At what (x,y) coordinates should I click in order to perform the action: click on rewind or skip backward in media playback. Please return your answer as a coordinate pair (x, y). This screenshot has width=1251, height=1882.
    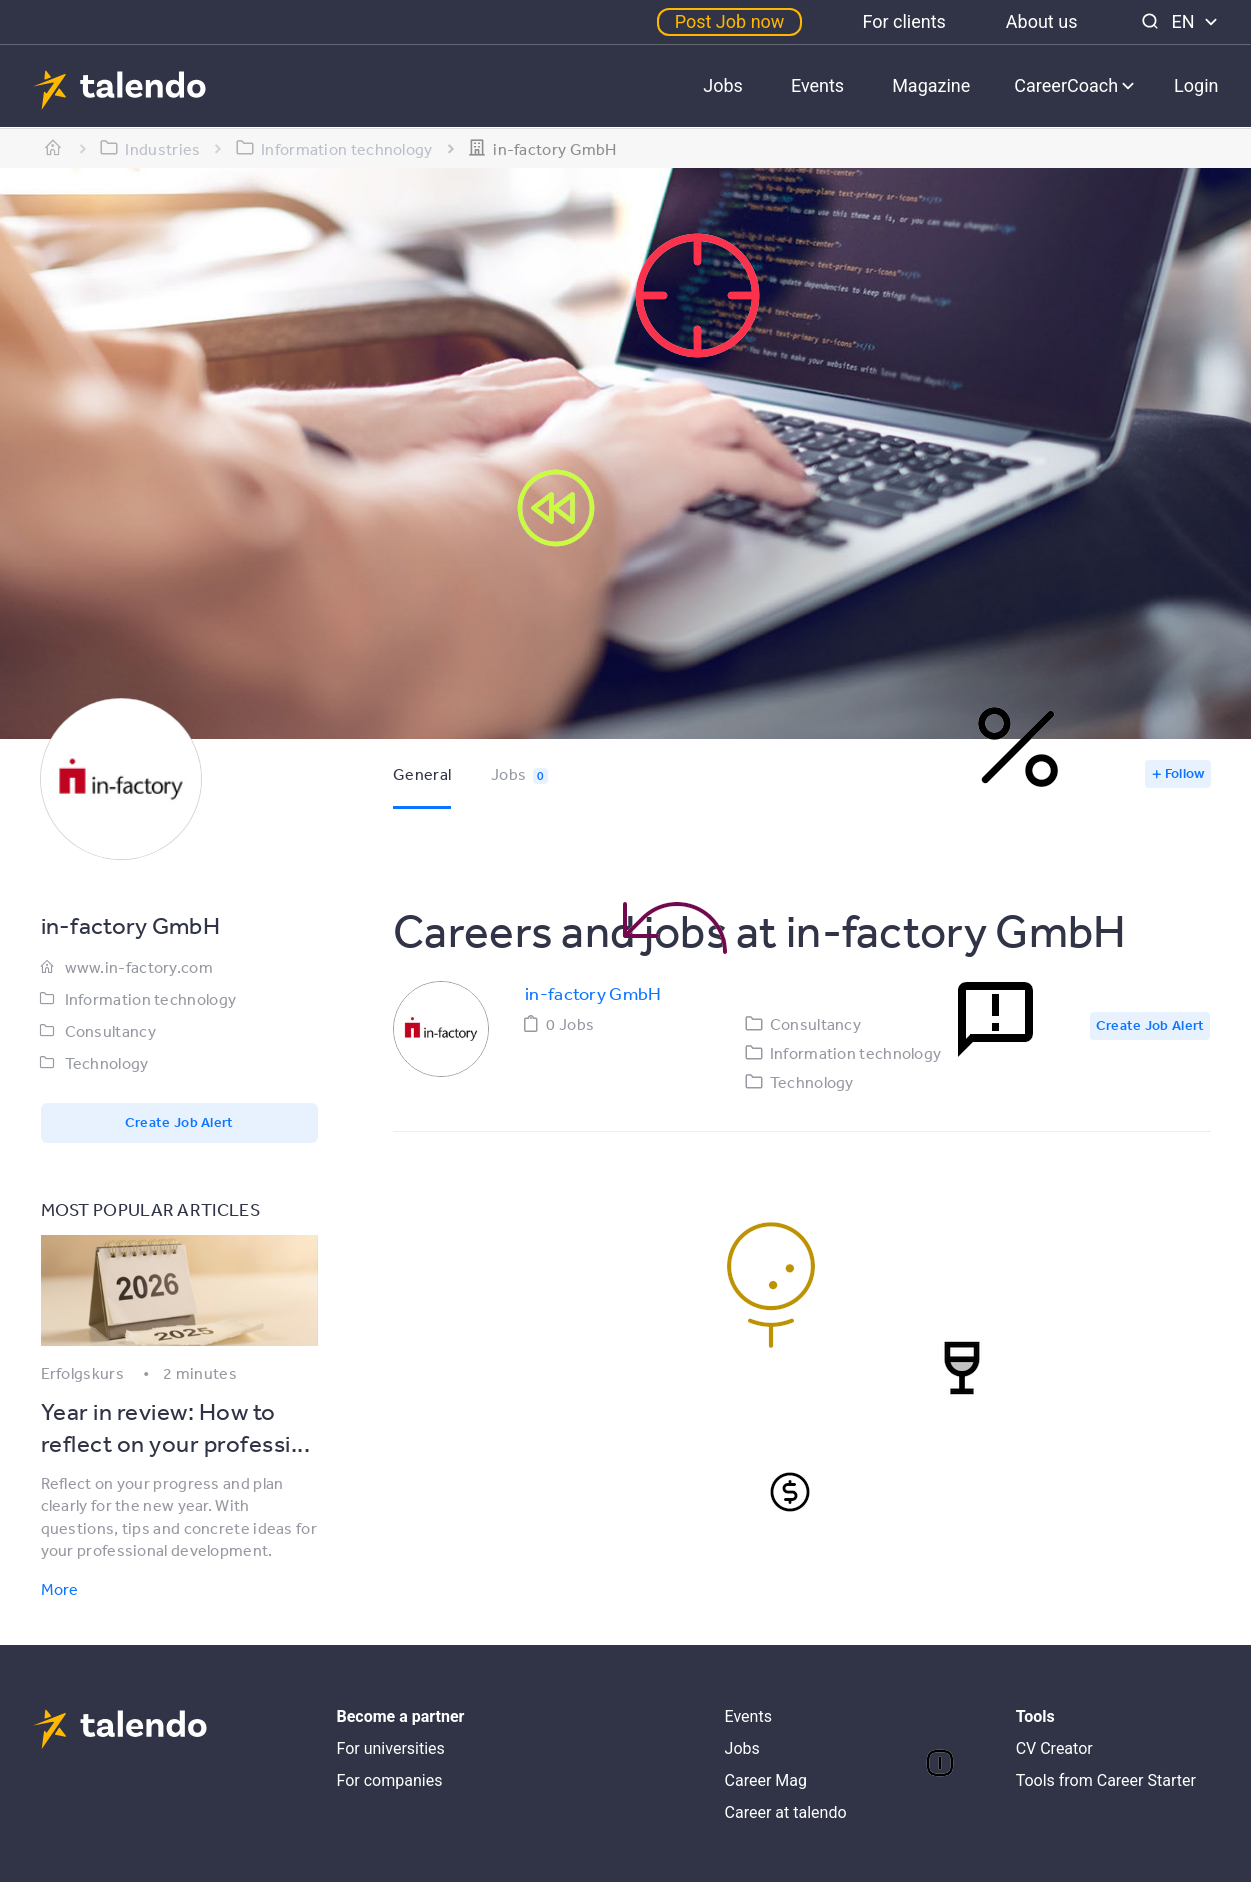
    Looking at the image, I should click on (556, 508).